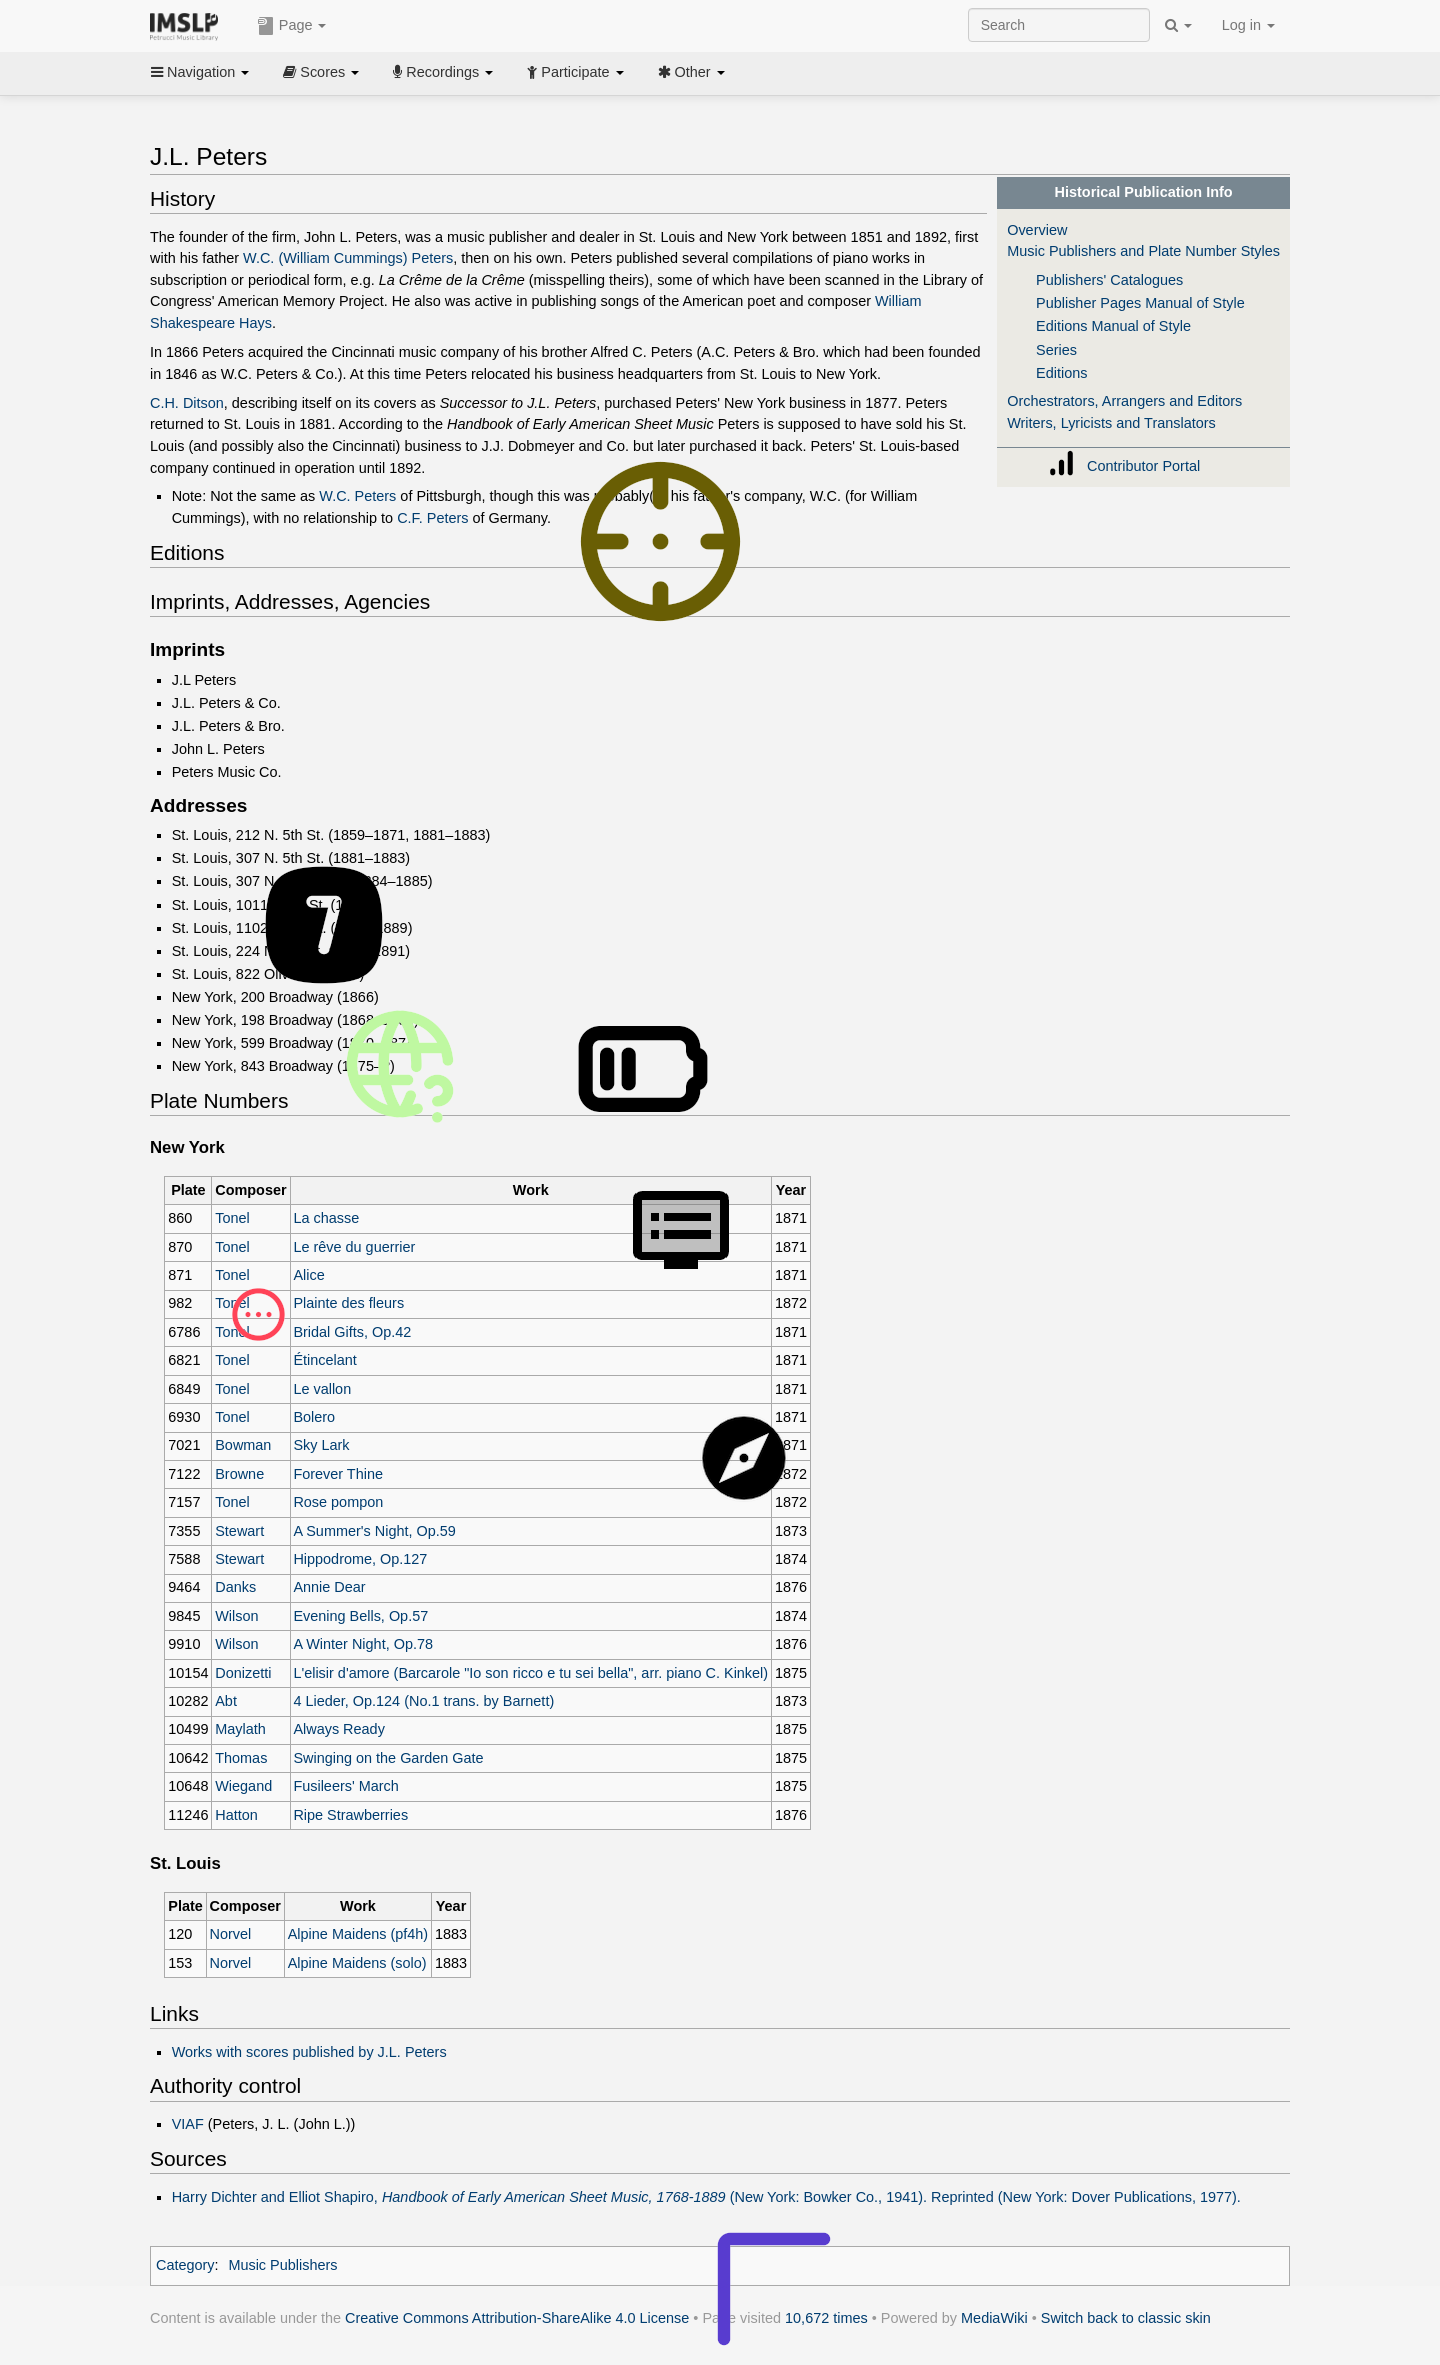  What do you see at coordinates (681, 1230) in the screenshot?
I see `access DVR or recorded content` at bounding box center [681, 1230].